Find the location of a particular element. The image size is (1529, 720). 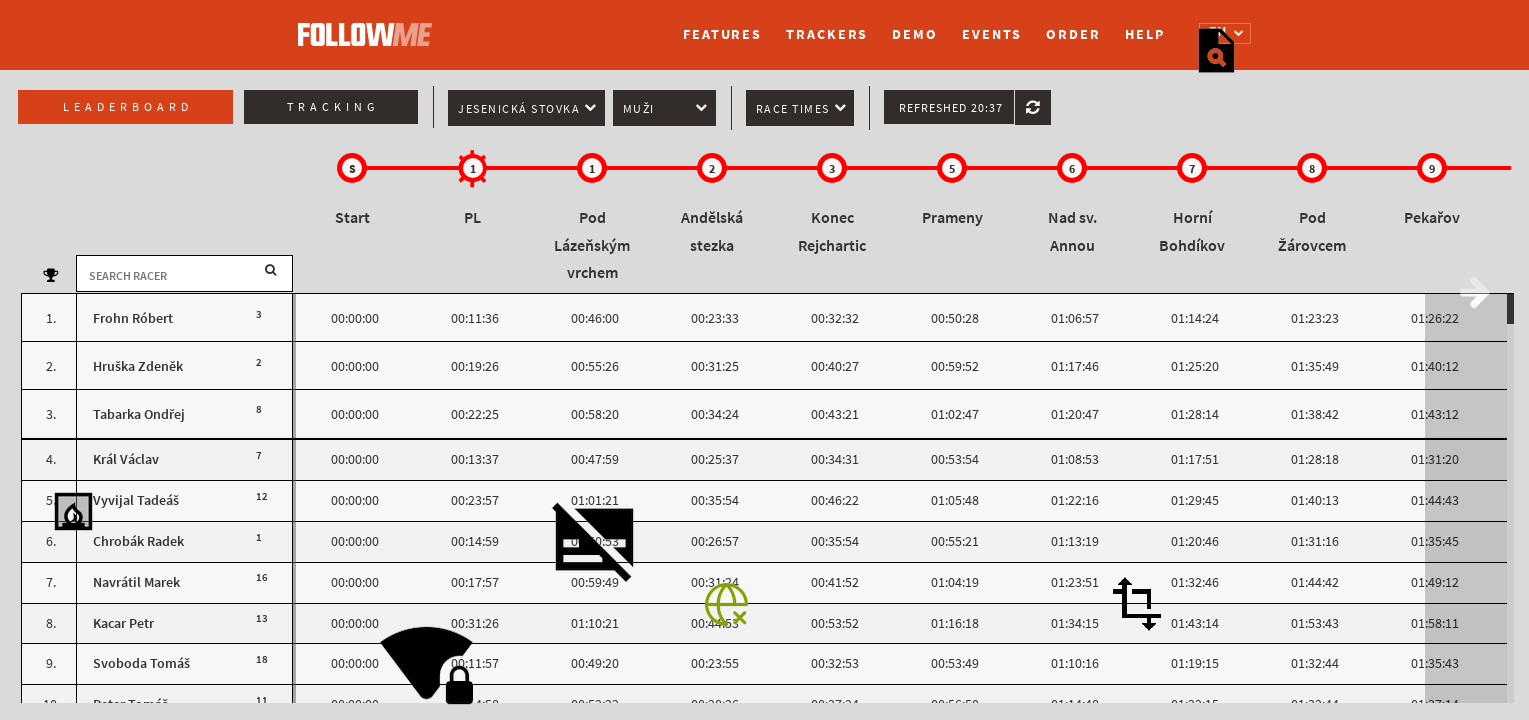

connected to a secure or password-protected wifi network is located at coordinates (426, 665).